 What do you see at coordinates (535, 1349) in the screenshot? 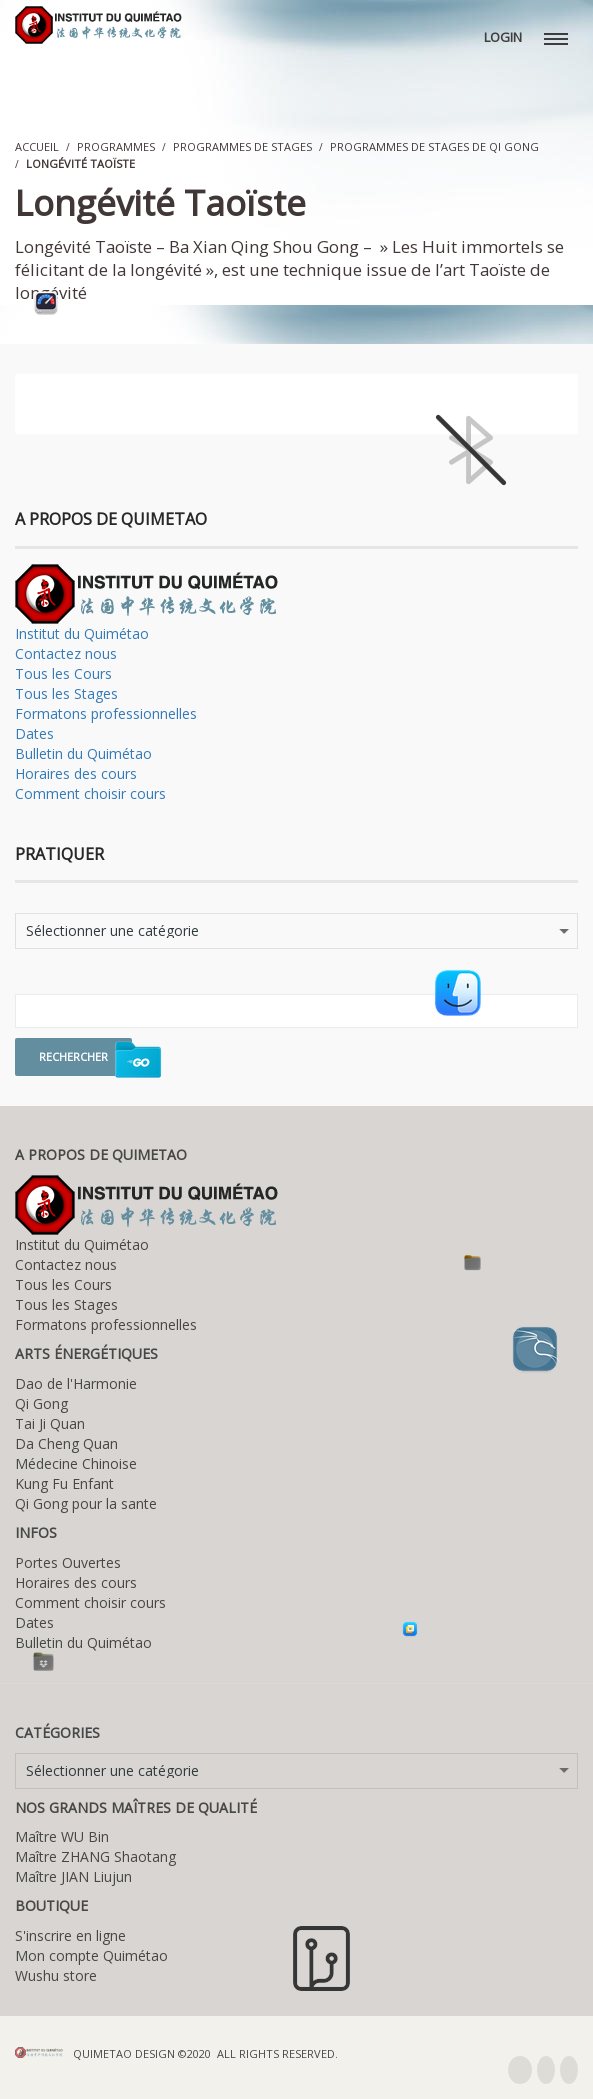
I see `launch kali linux application` at bounding box center [535, 1349].